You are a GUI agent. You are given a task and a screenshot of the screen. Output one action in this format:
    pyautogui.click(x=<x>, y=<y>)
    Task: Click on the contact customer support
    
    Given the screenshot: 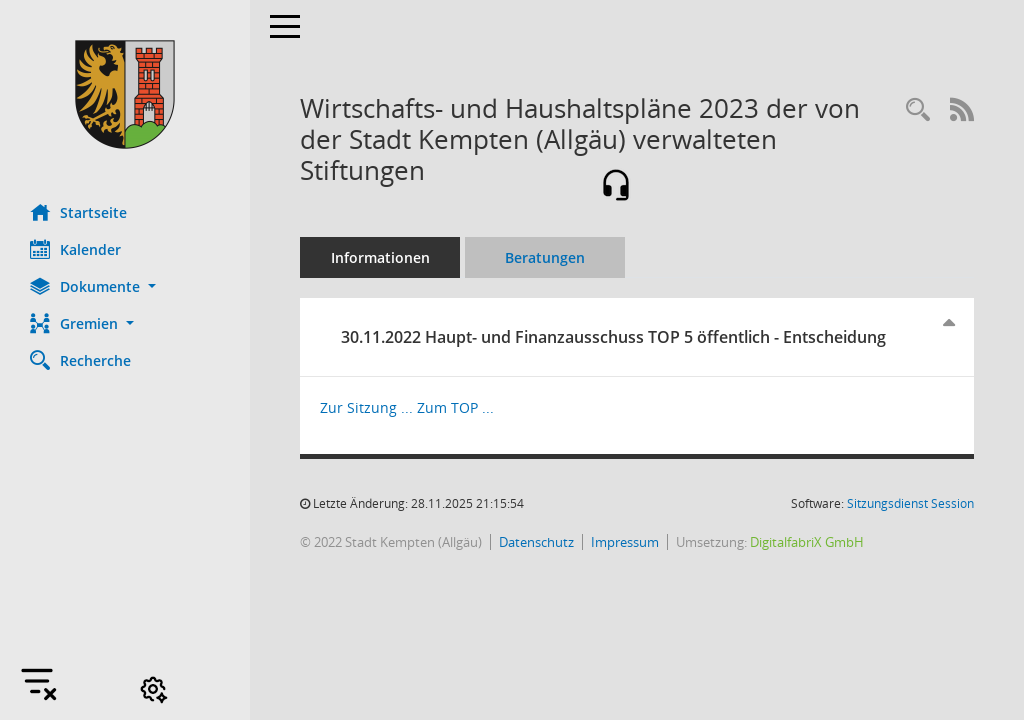 What is the action you would take?
    pyautogui.click(x=616, y=185)
    